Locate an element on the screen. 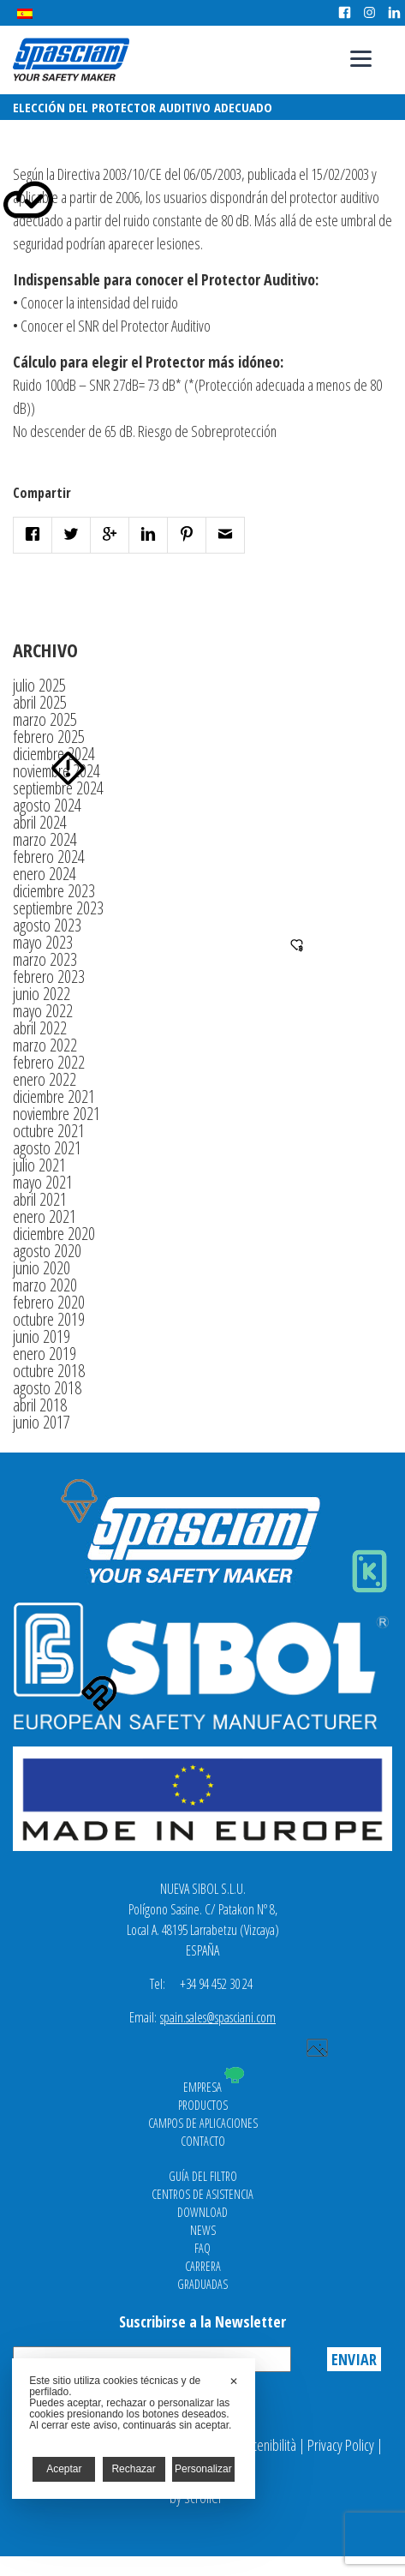 This screenshot has width=405, height=2576. access airship or blimp travel options is located at coordinates (234, 2075).